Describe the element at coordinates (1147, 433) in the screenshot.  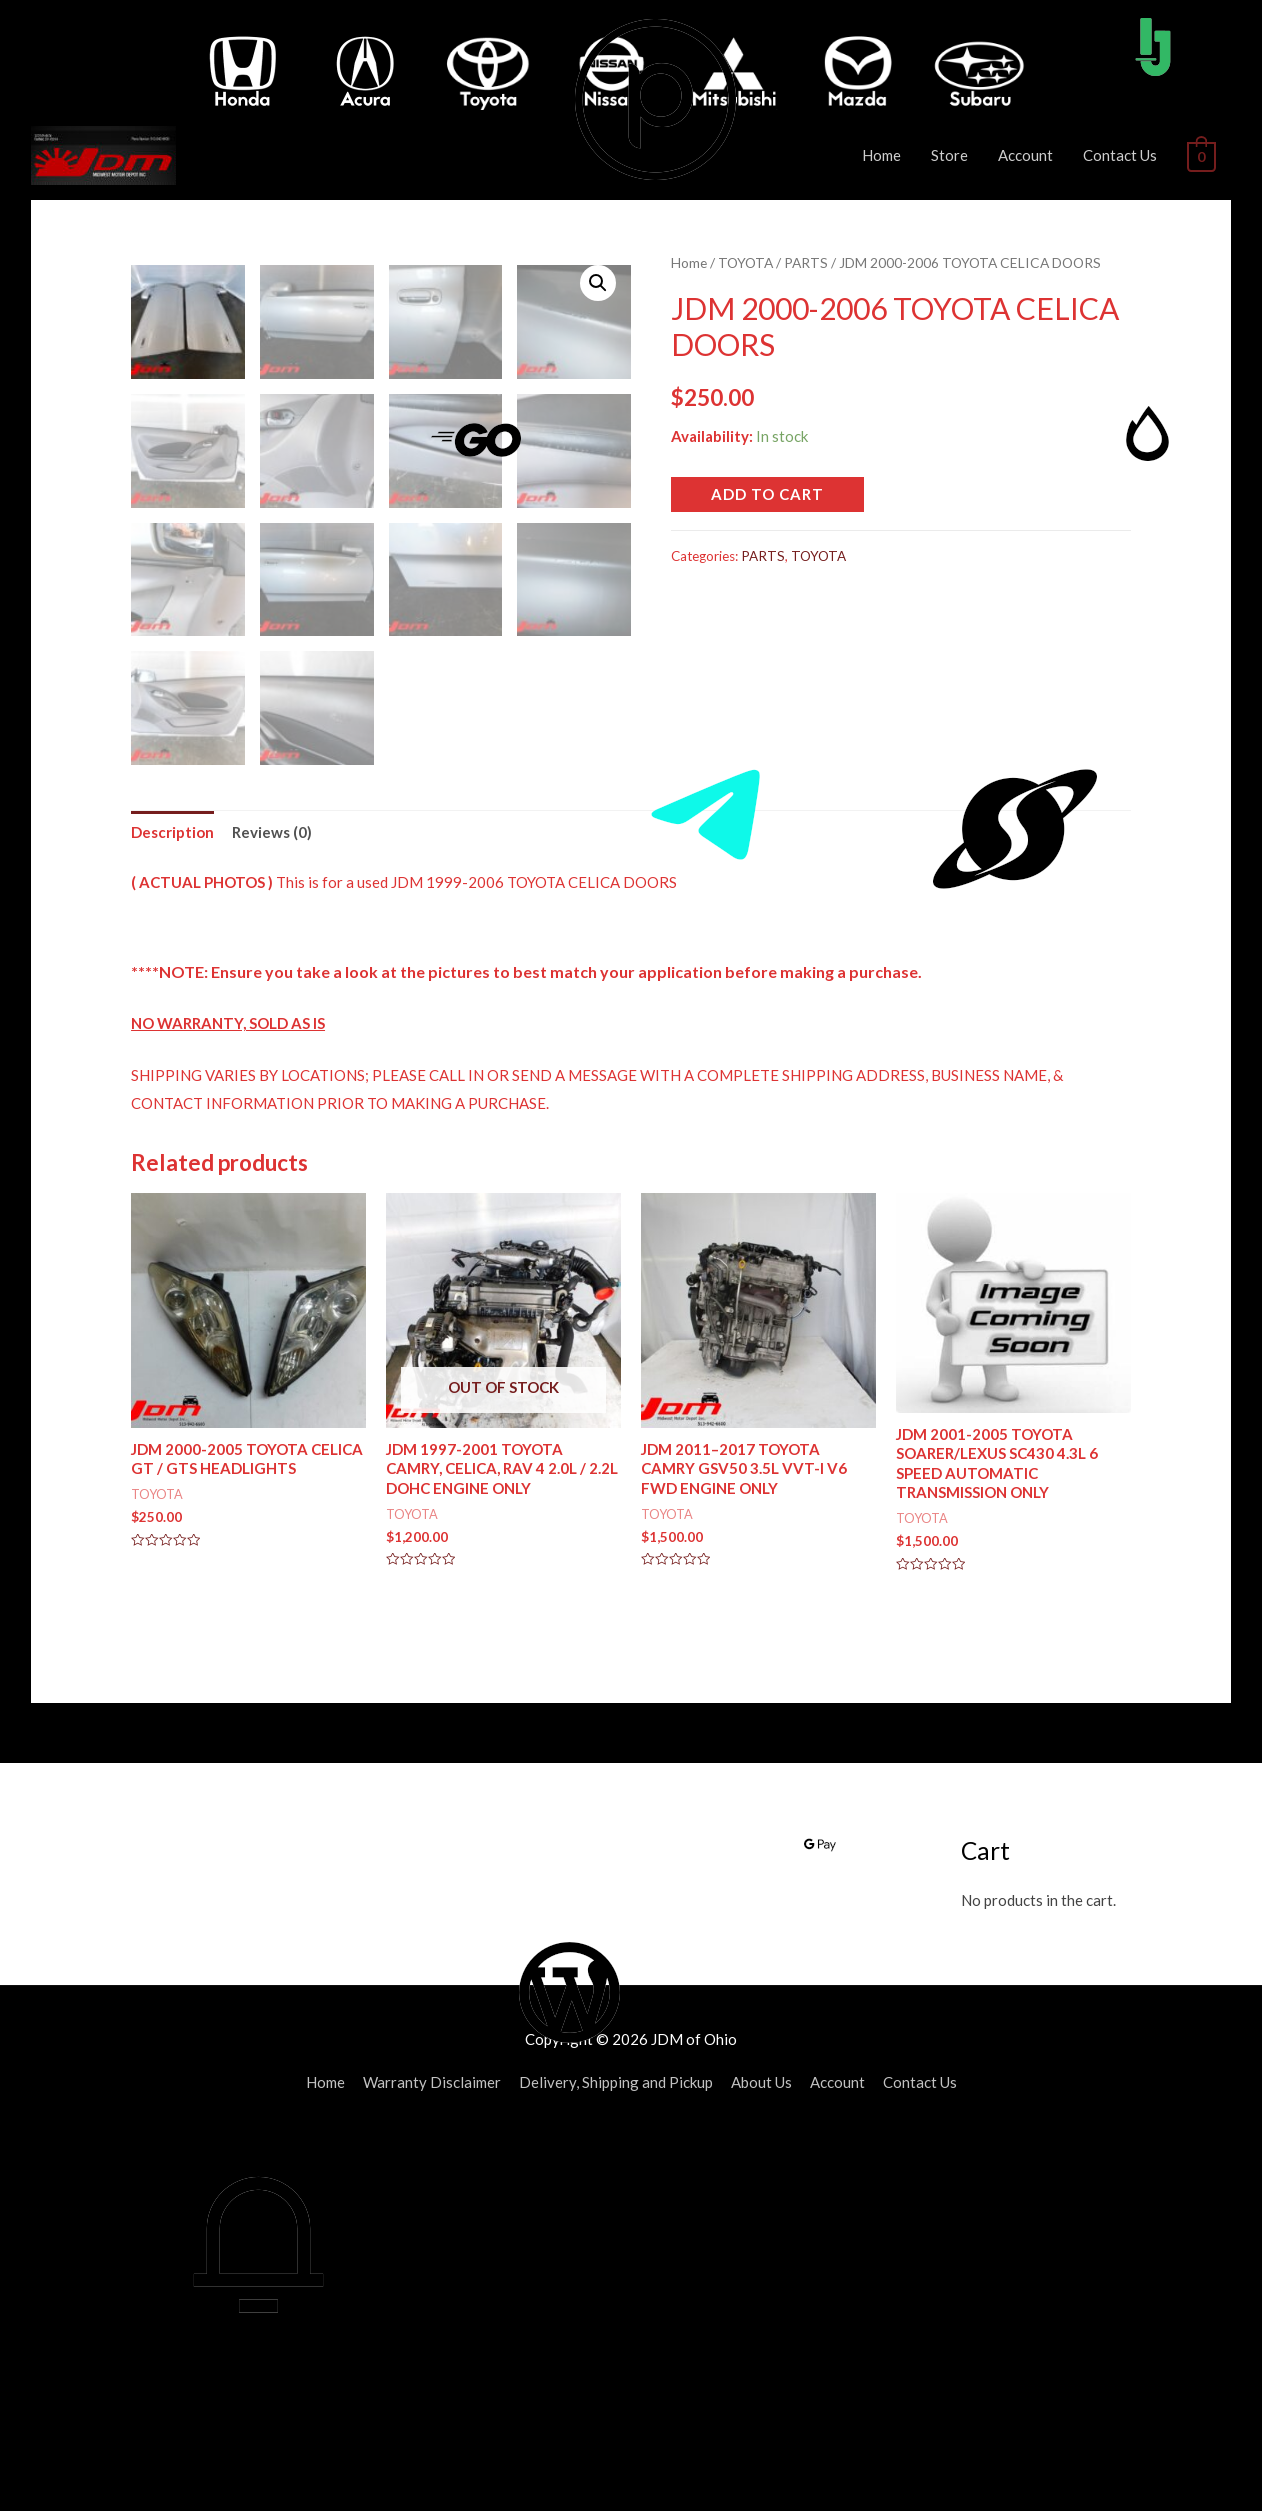
I see `hono web framework logo` at that location.